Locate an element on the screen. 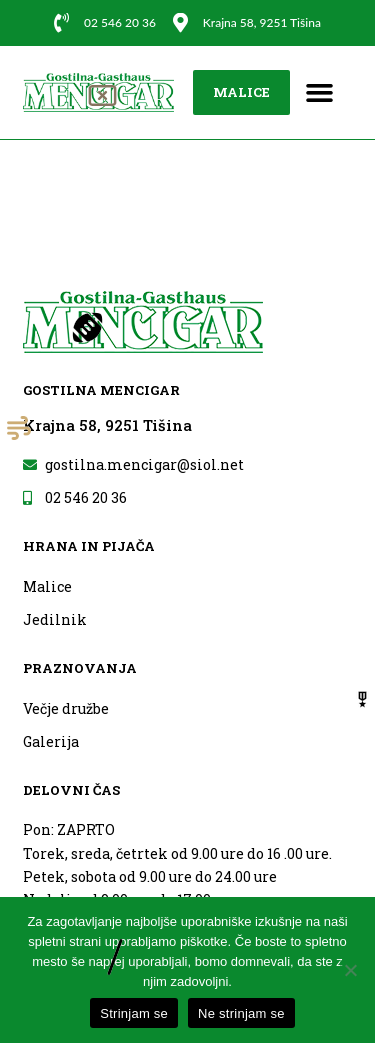 The height and width of the screenshot is (1043, 375). access football or american sports content is located at coordinates (87, 327).